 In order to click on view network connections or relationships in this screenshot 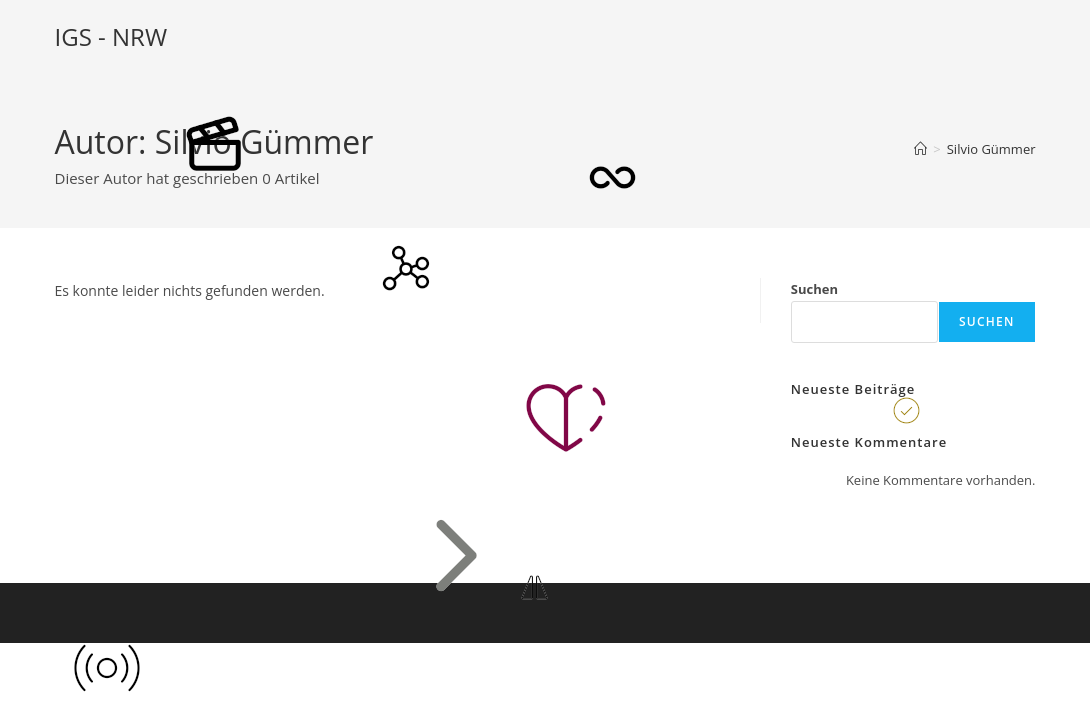, I will do `click(406, 269)`.